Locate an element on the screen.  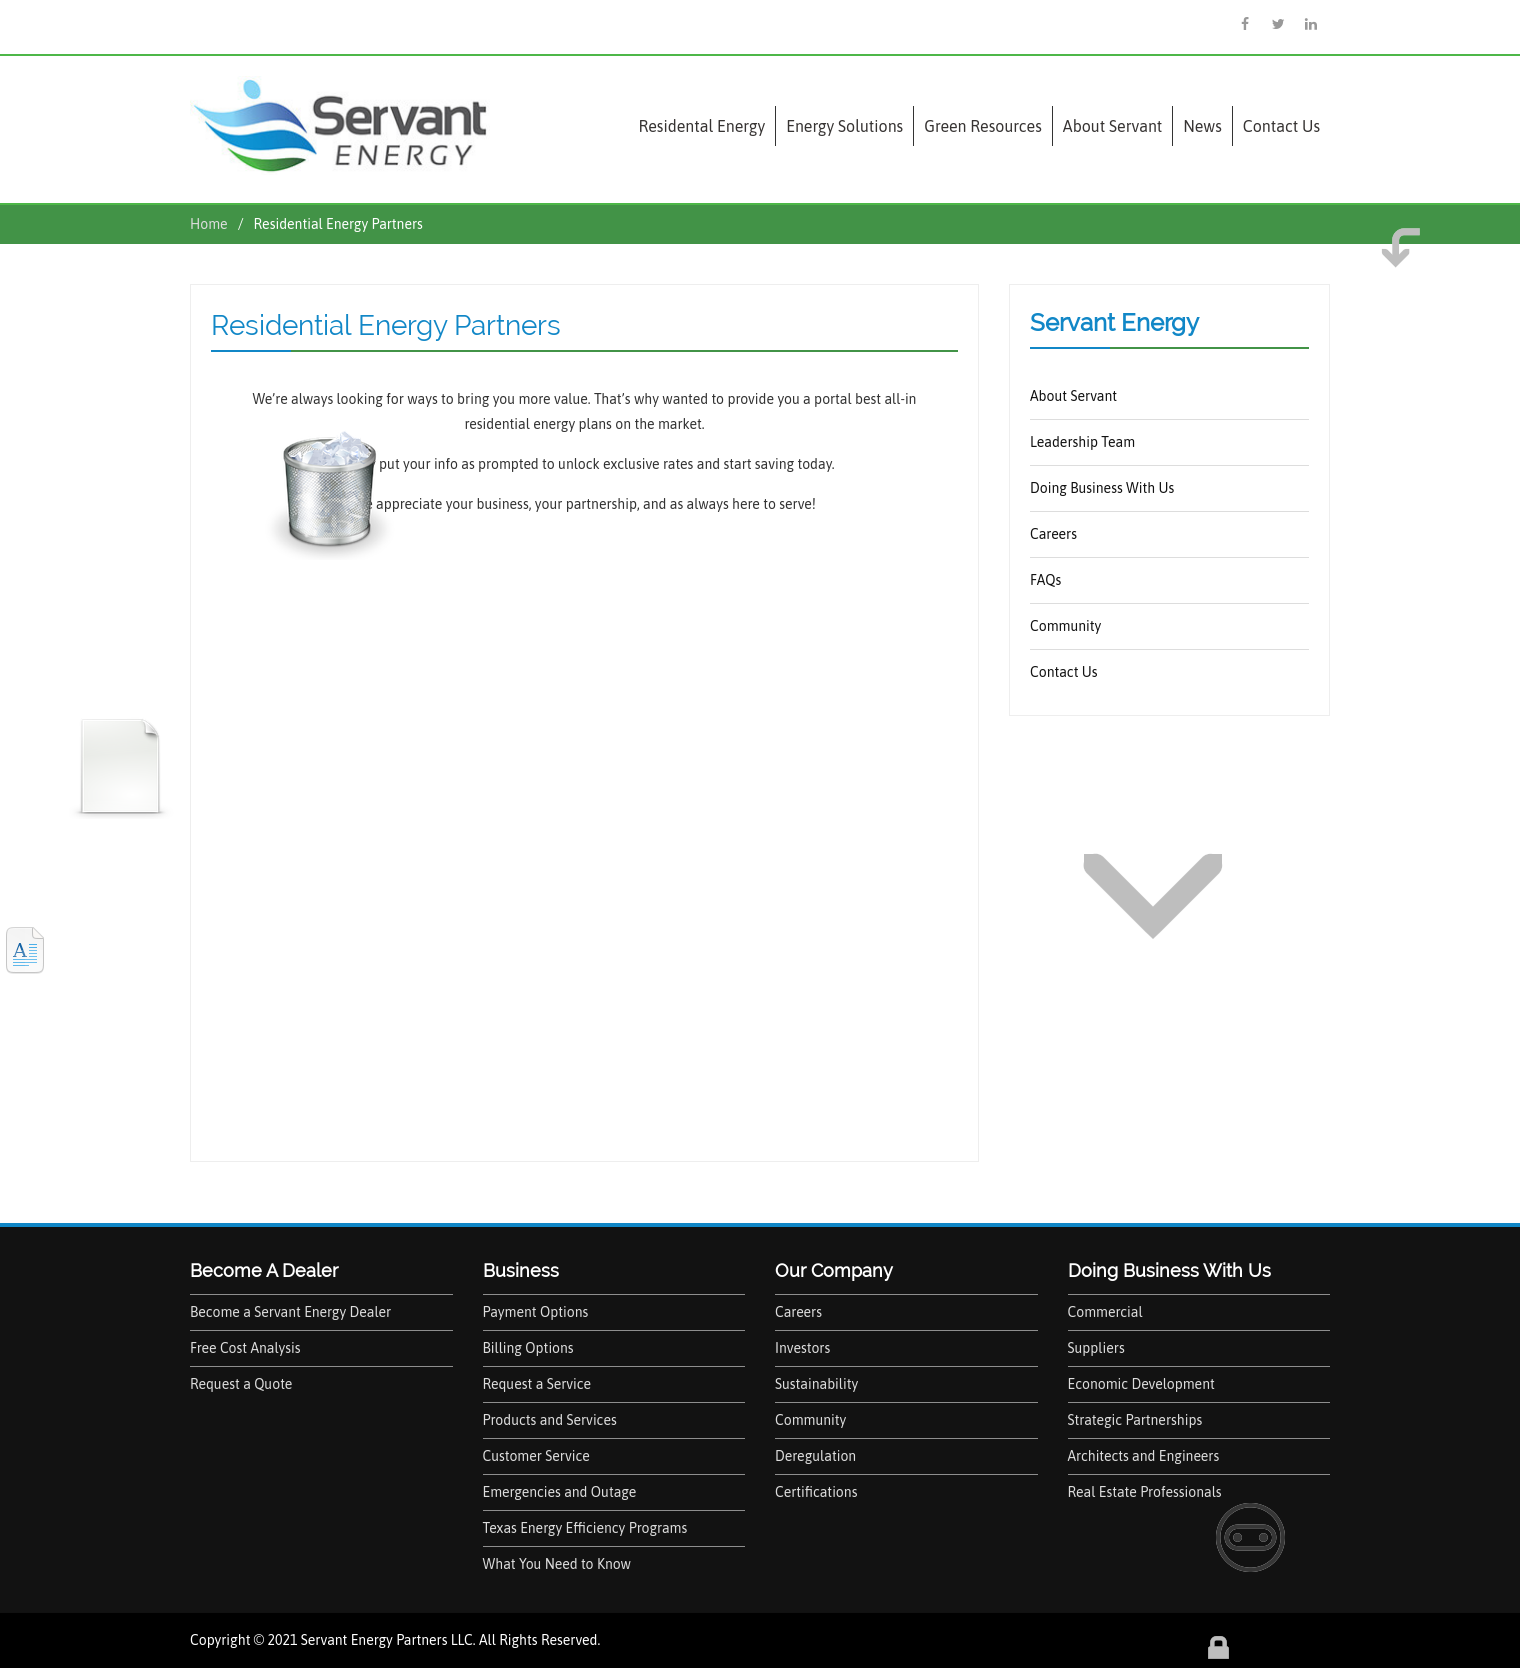
view items in your trash folder is located at coordinates (328, 487).